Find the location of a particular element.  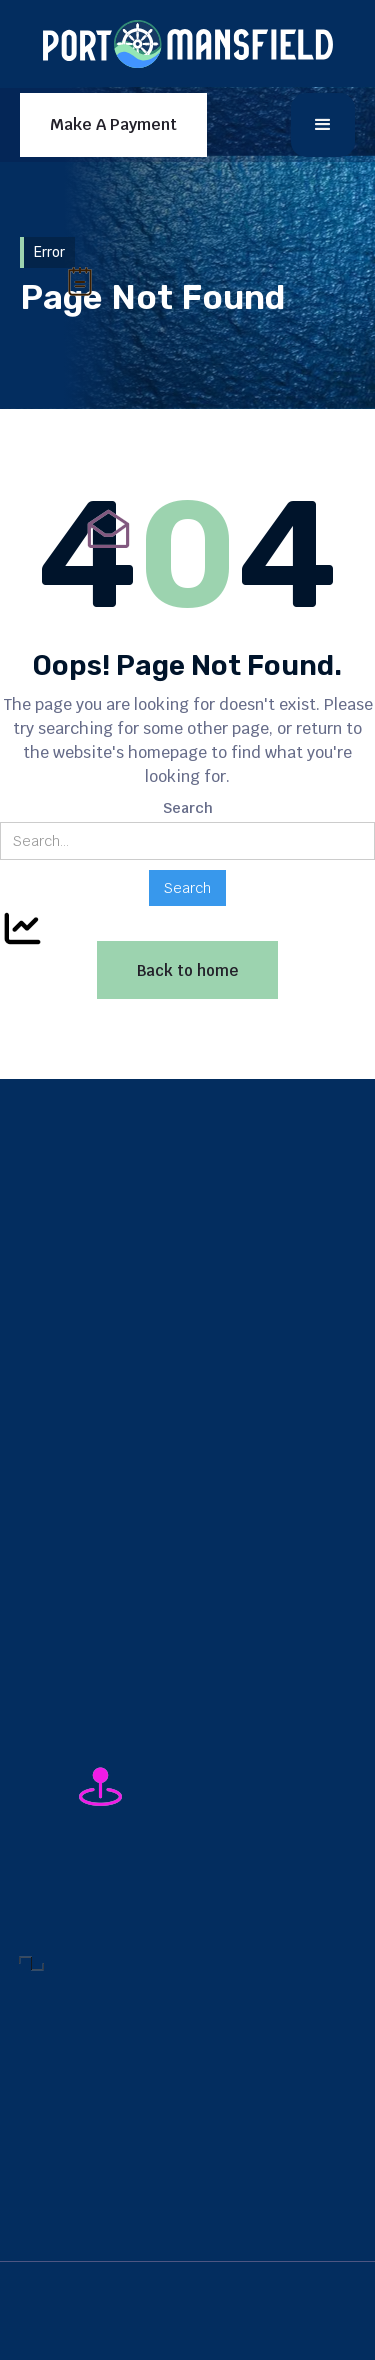

toggle square wave audio signal is located at coordinates (31, 1963).